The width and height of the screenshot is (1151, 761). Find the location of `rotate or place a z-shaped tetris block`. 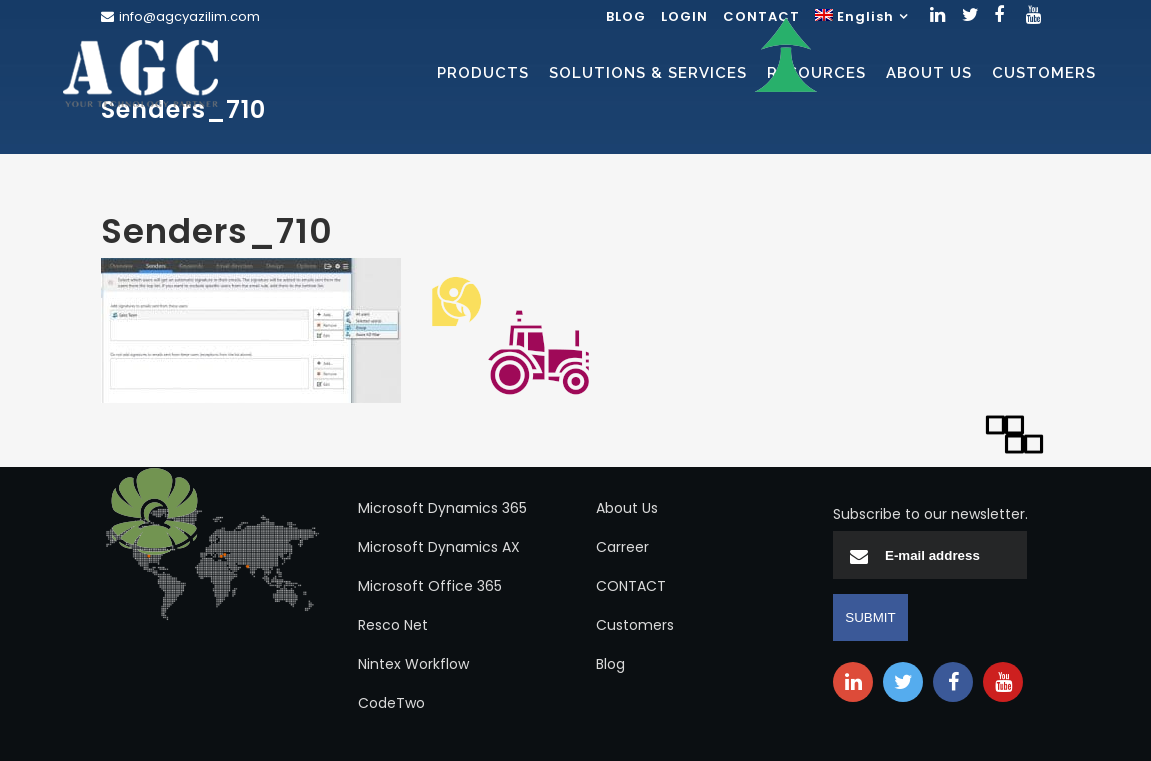

rotate or place a z-shaped tetris block is located at coordinates (1014, 434).